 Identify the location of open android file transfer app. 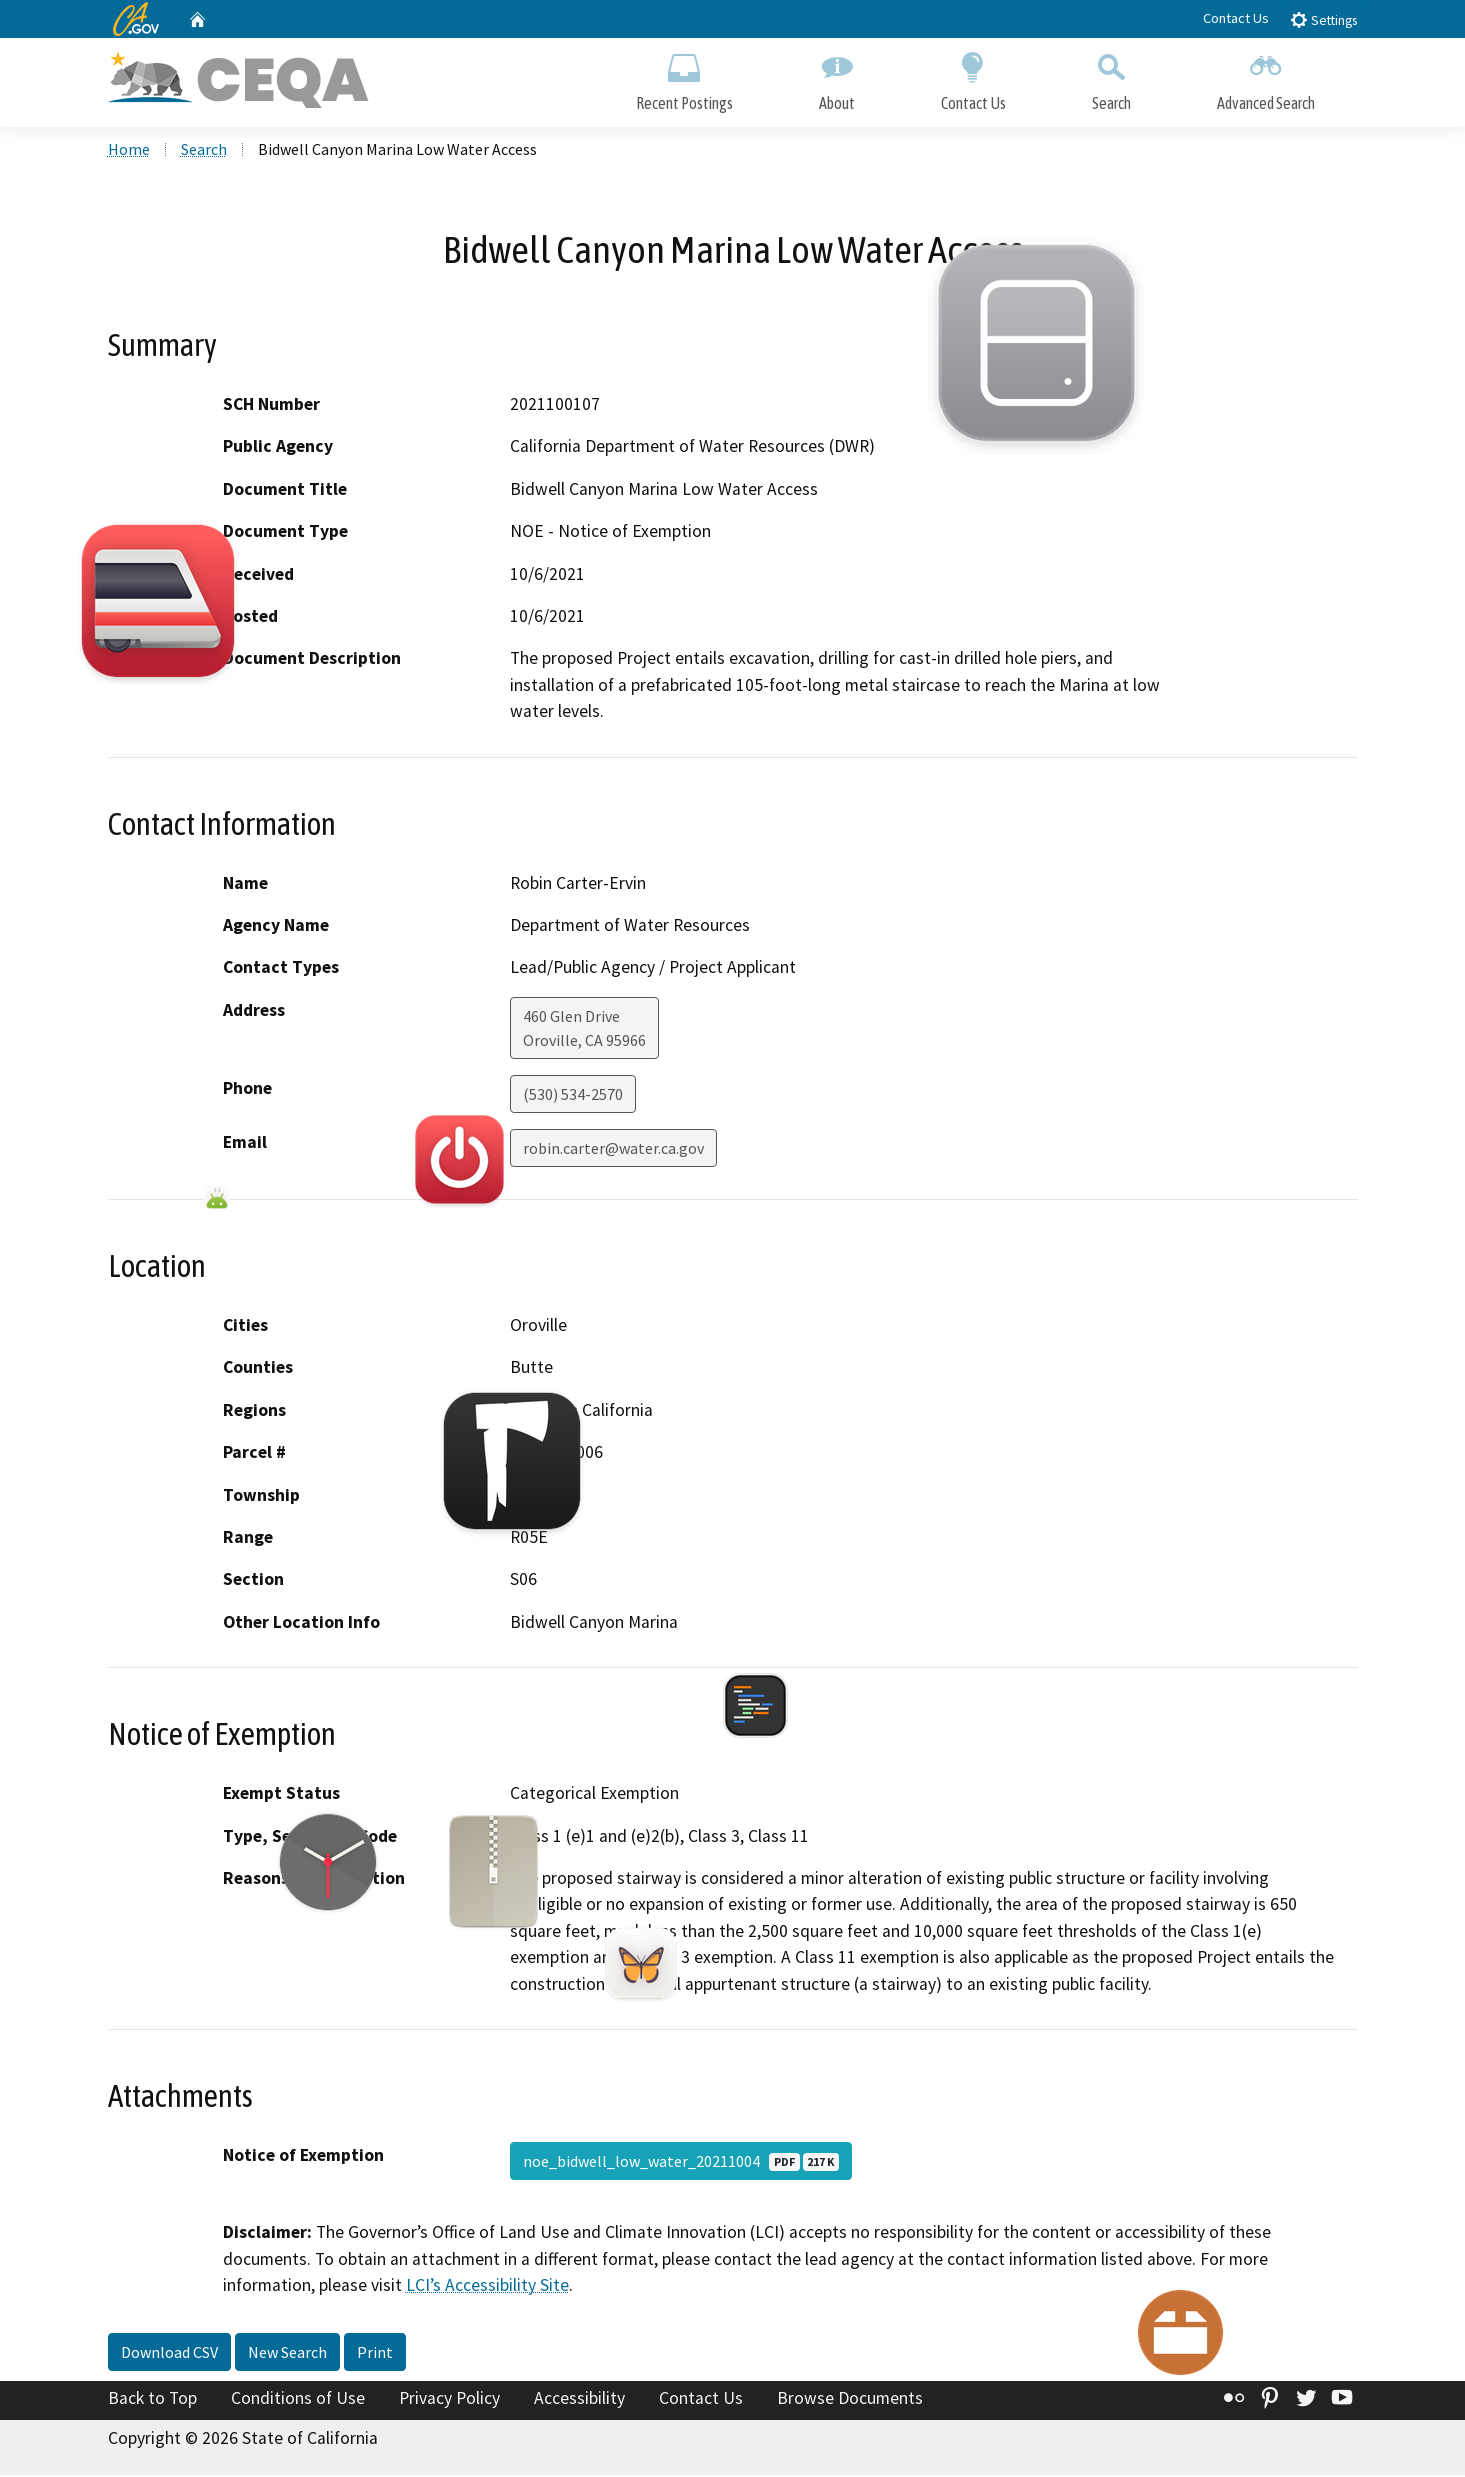
(217, 1196).